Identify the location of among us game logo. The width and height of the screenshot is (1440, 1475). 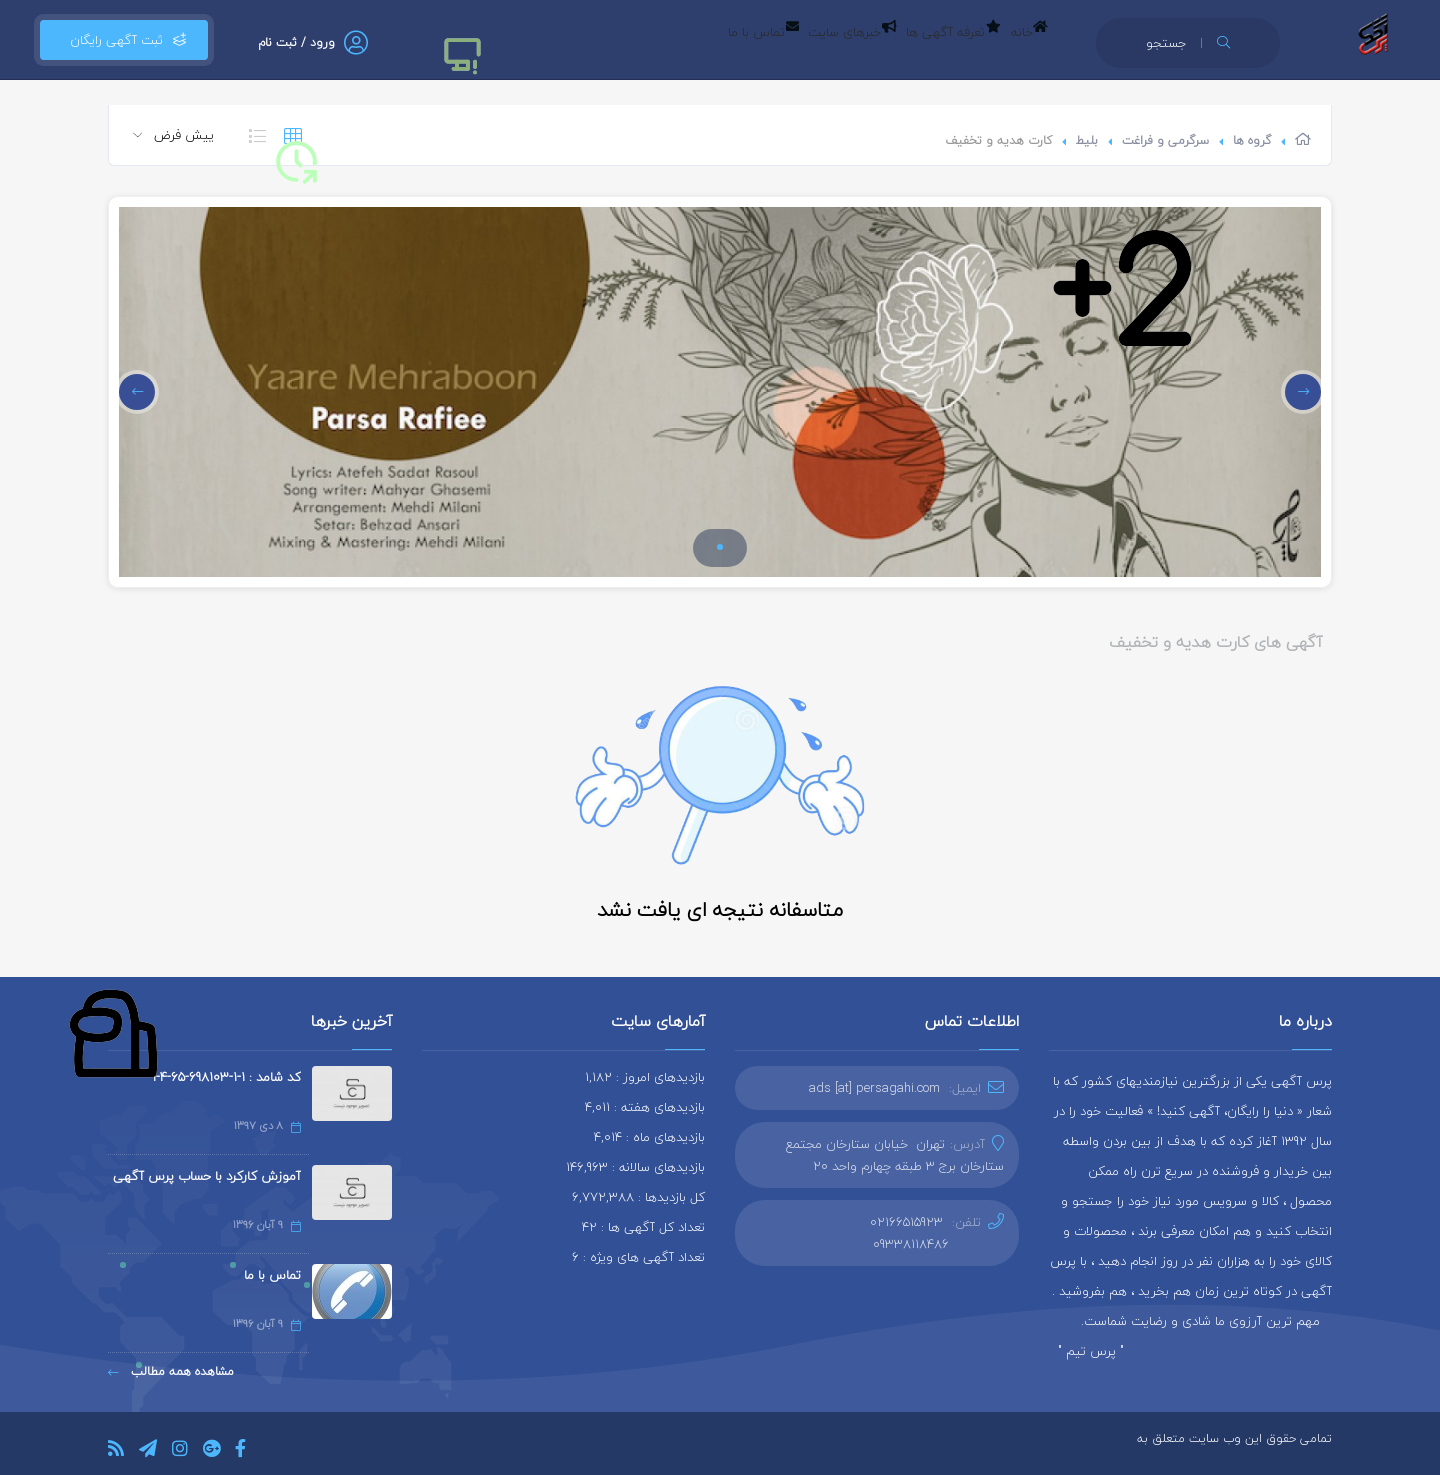
(113, 1033).